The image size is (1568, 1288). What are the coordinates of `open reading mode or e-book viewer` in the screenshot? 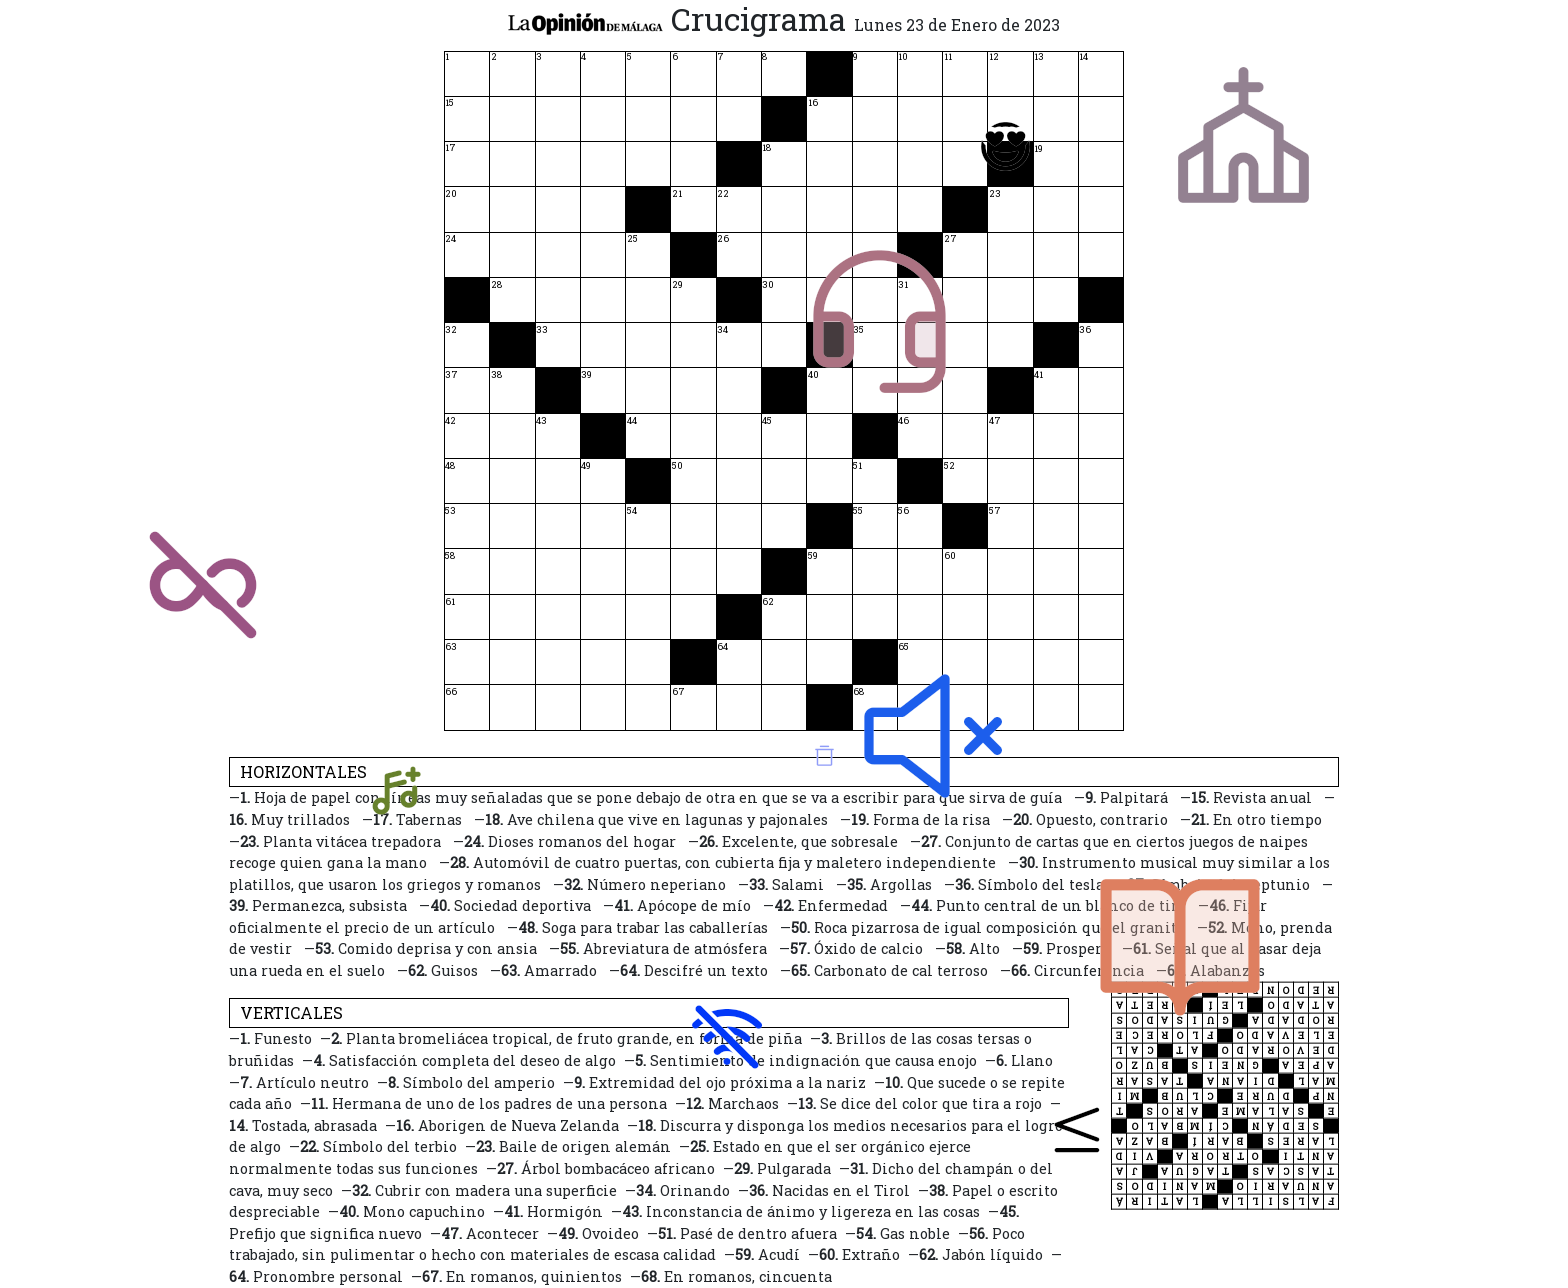 It's located at (1180, 936).